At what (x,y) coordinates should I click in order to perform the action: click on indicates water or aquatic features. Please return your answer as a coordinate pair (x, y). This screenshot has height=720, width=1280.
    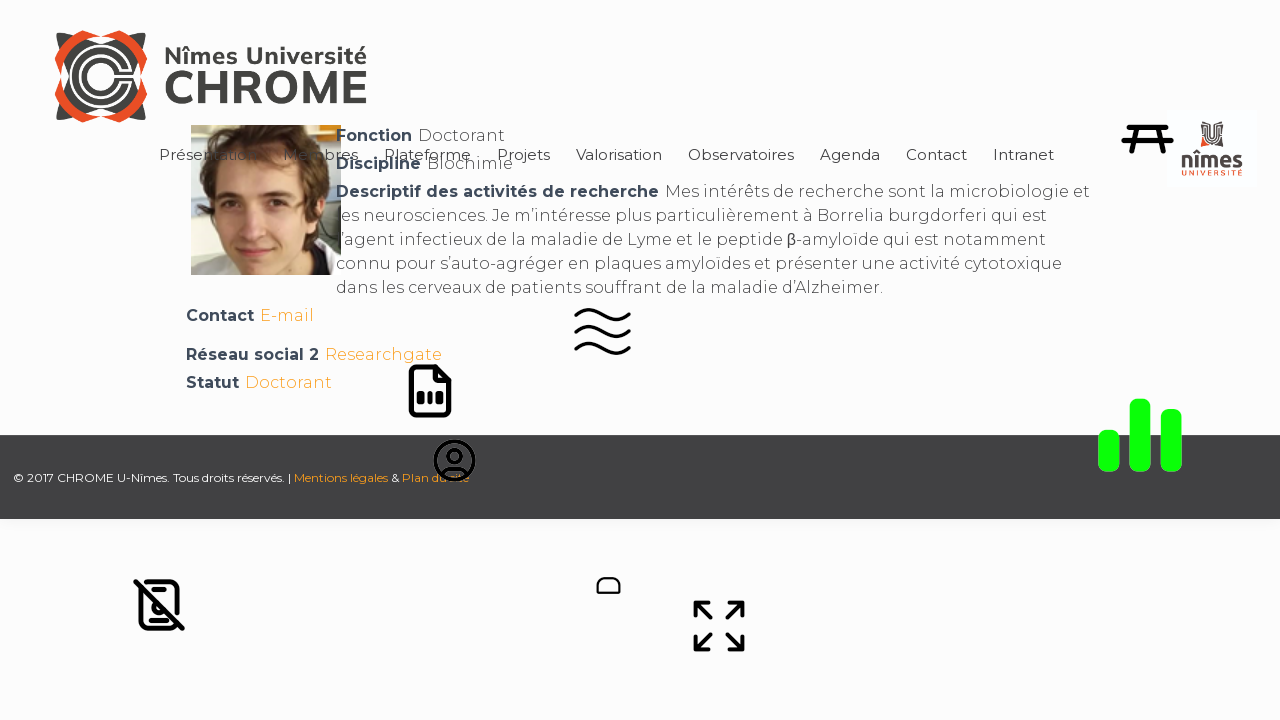
    Looking at the image, I should click on (602, 331).